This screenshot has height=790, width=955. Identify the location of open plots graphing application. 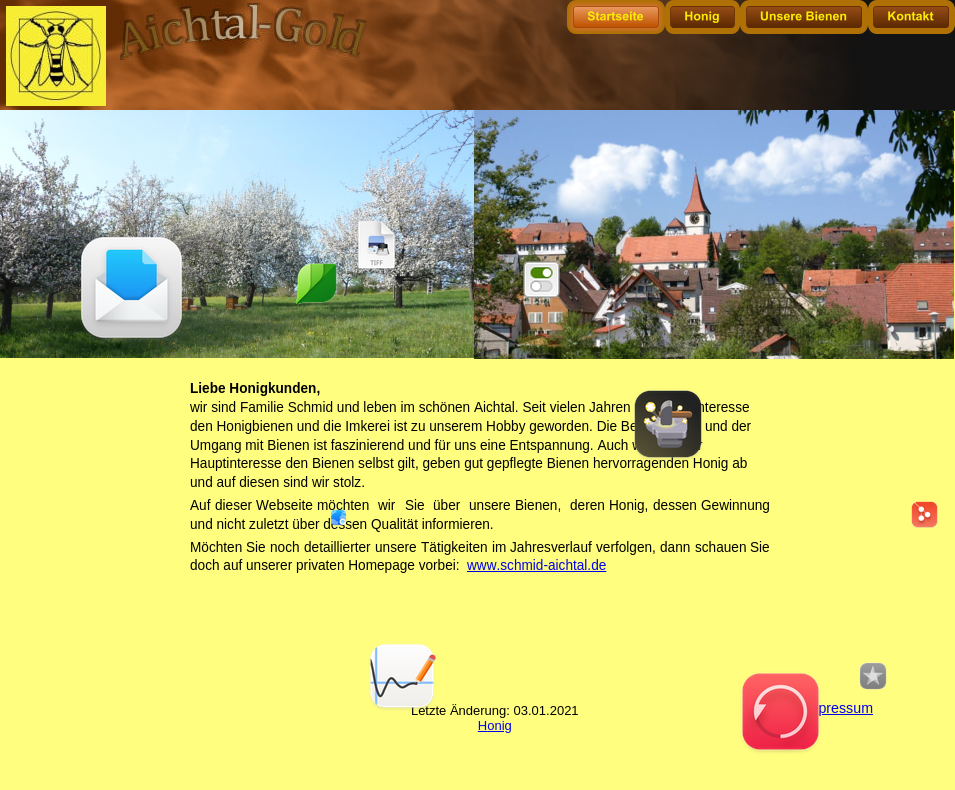
(402, 676).